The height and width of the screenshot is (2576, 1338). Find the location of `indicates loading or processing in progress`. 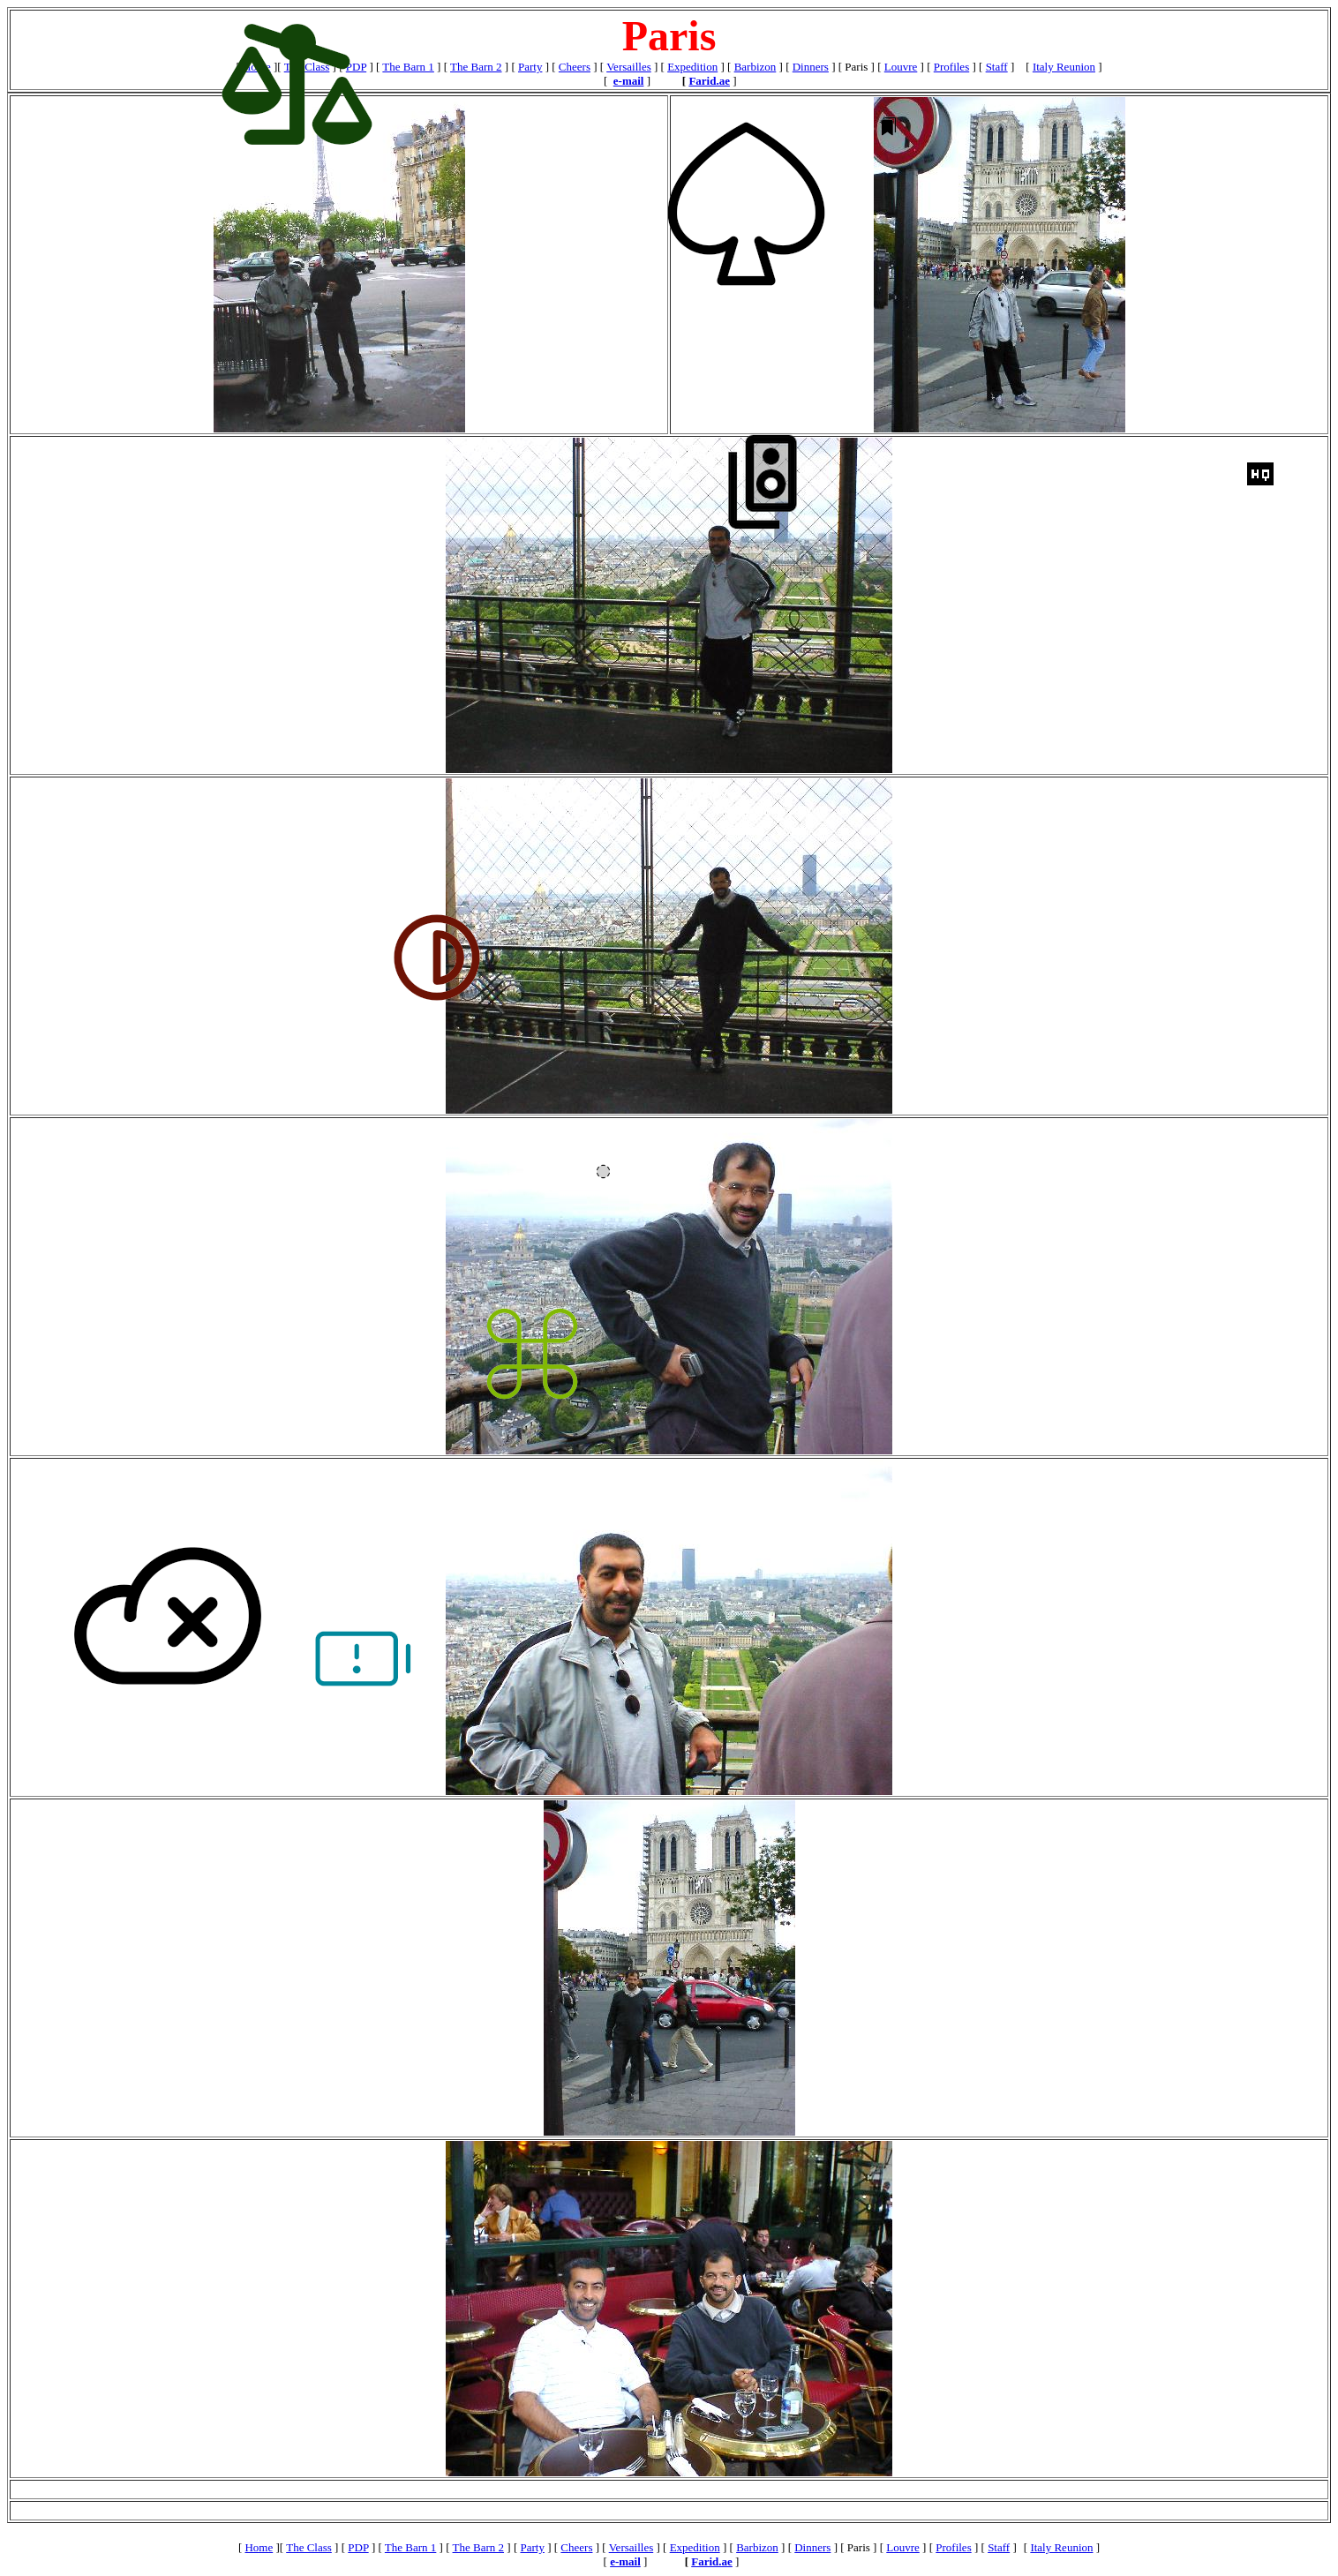

indicates loading or processing in progress is located at coordinates (603, 1171).